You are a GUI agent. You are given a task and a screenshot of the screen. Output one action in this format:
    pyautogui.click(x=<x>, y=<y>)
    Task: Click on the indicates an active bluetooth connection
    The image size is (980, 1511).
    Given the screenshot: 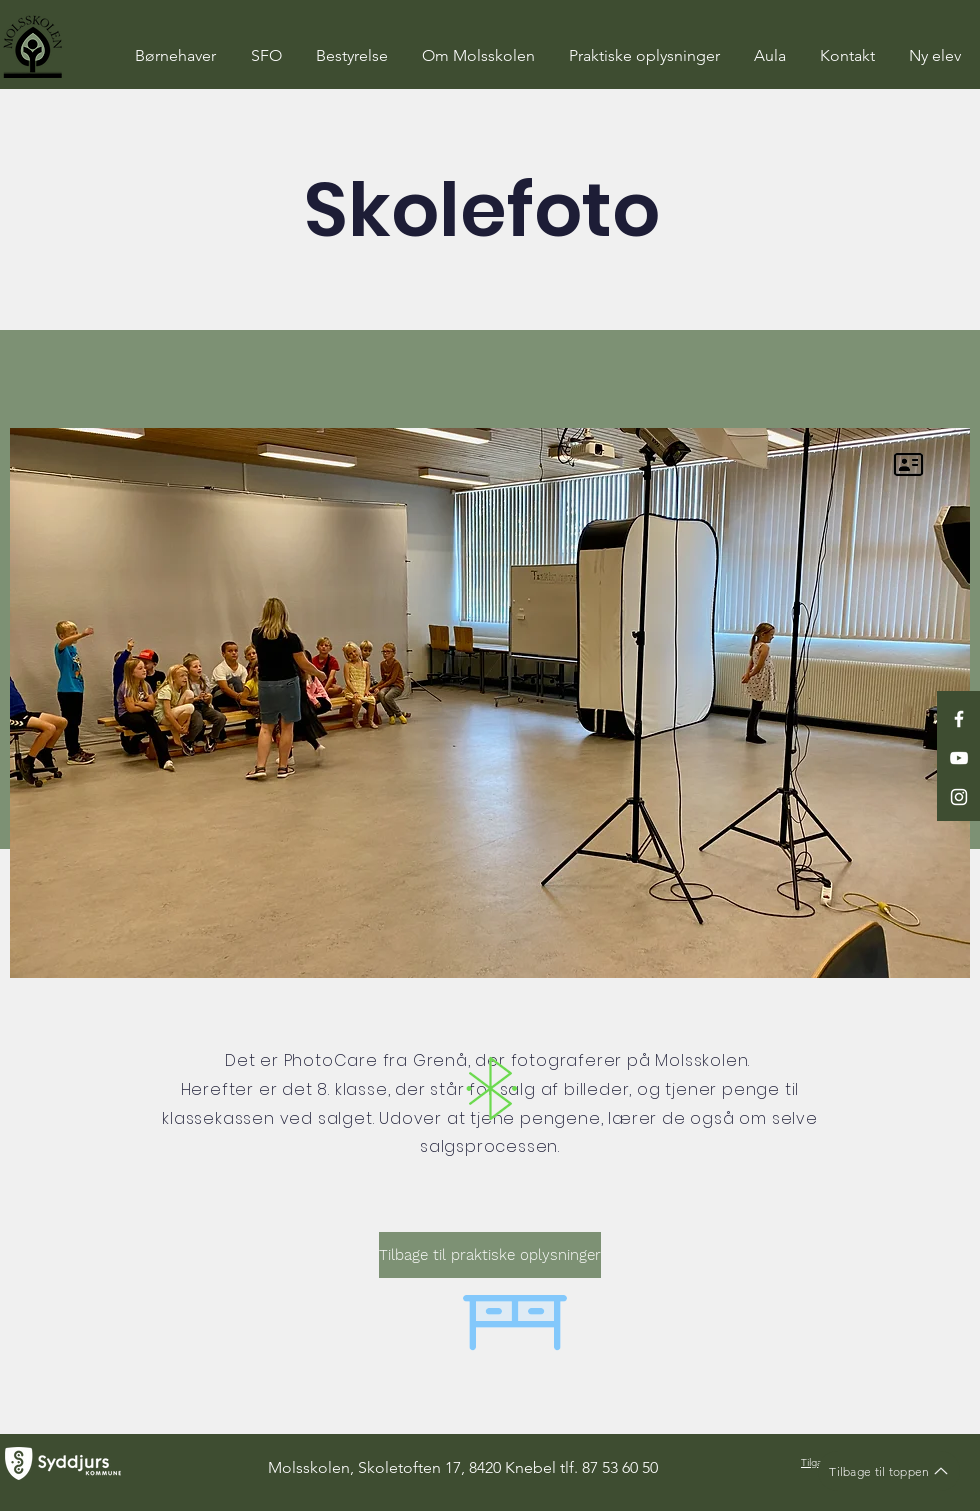 What is the action you would take?
    pyautogui.click(x=490, y=1088)
    